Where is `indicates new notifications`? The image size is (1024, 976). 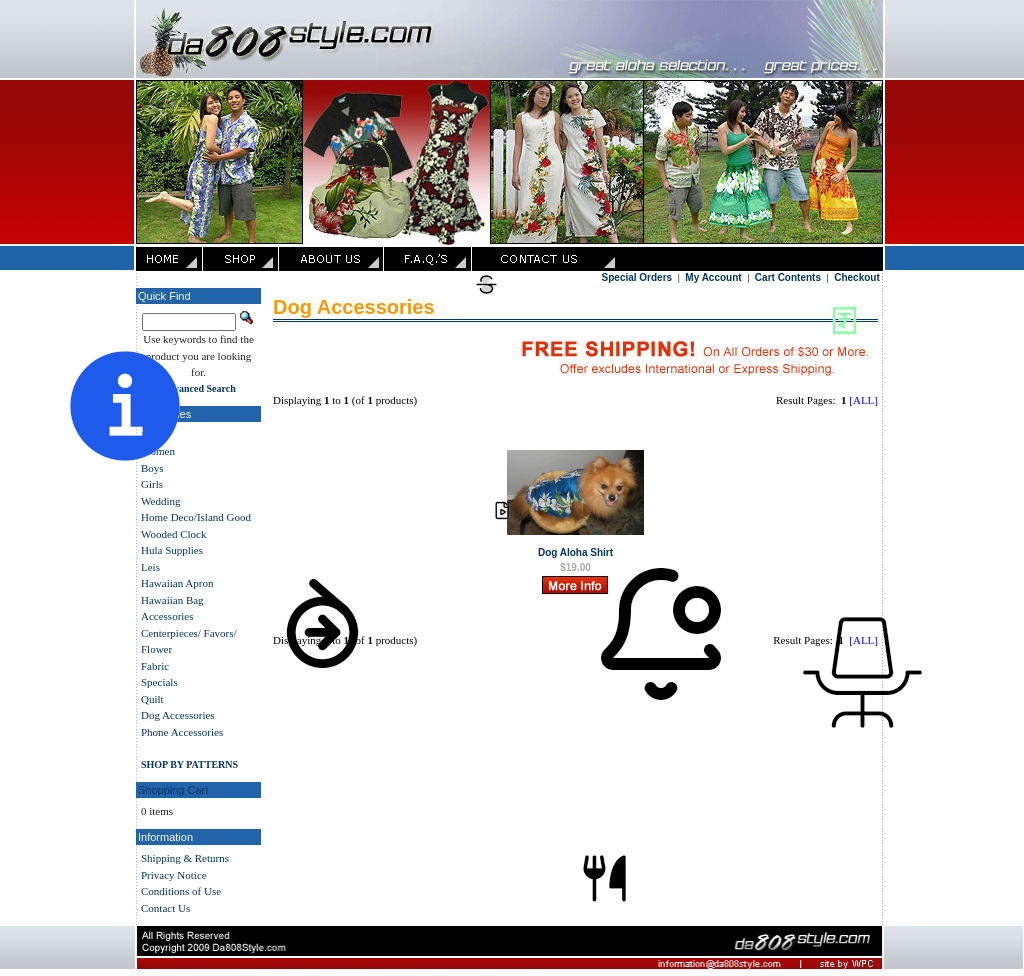
indicates new notifications is located at coordinates (661, 634).